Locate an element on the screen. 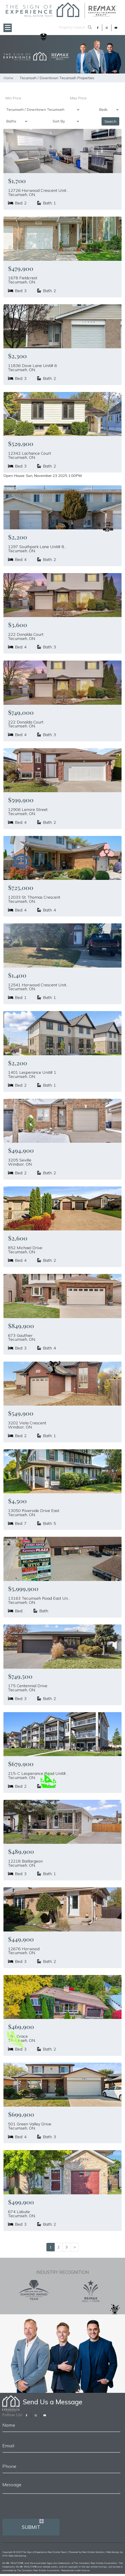 The image size is (125, 2576). center or focus on a target is located at coordinates (41, 2521).